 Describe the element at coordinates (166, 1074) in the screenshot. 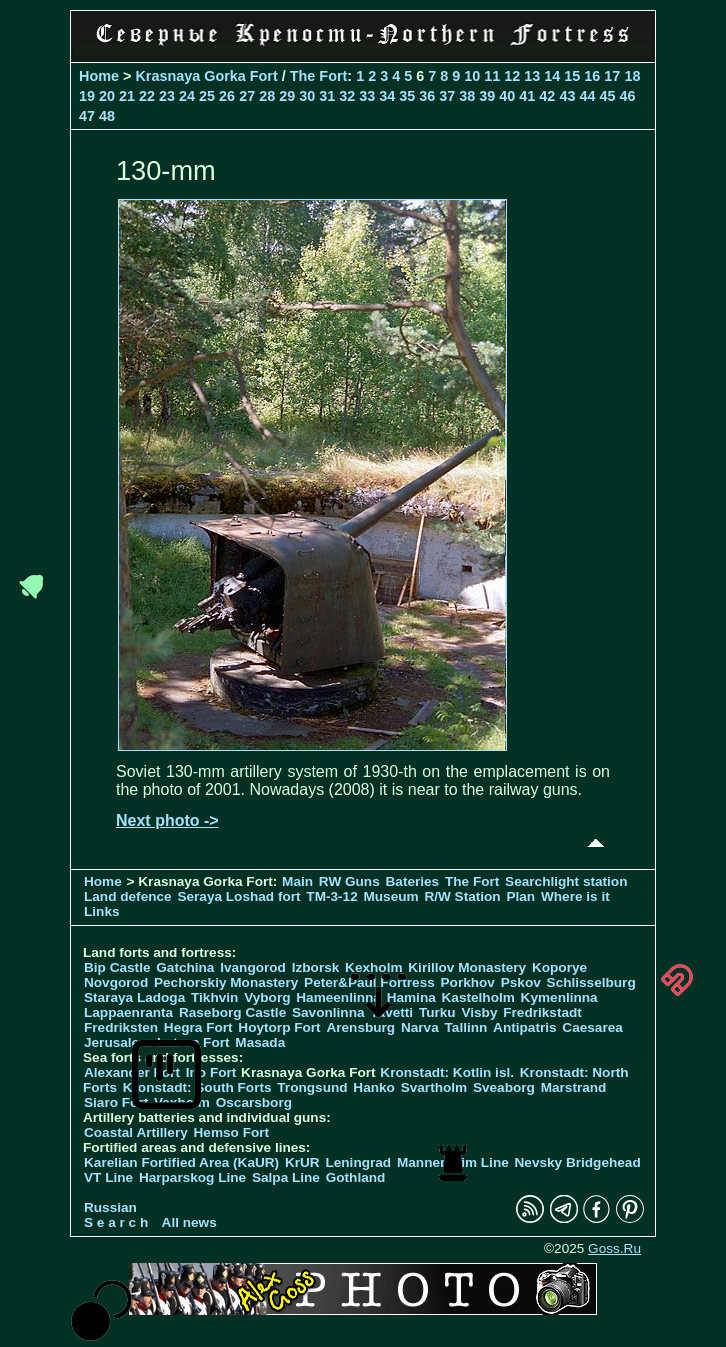

I see `align content to top-left corner` at that location.